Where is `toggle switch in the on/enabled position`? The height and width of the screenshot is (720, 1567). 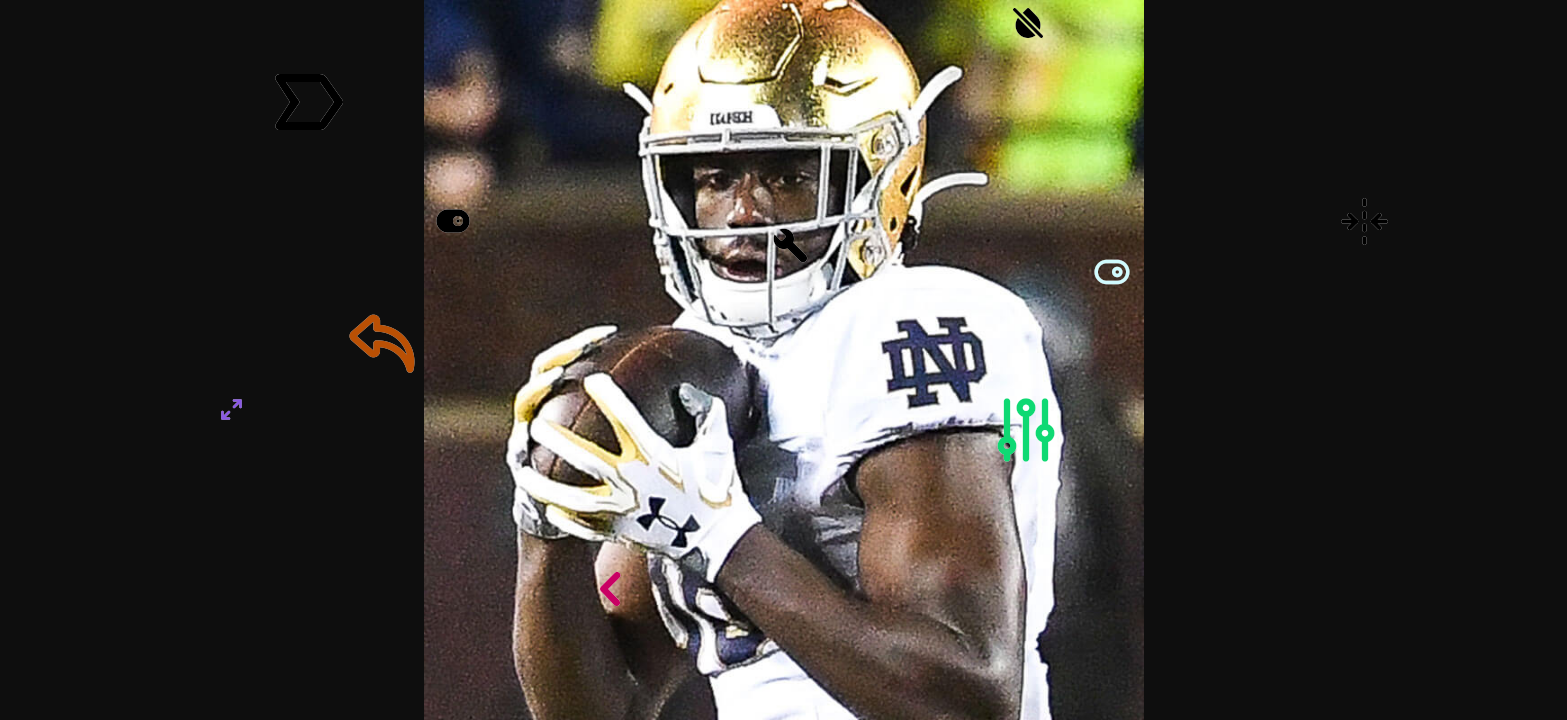 toggle switch in the on/enabled position is located at coordinates (453, 221).